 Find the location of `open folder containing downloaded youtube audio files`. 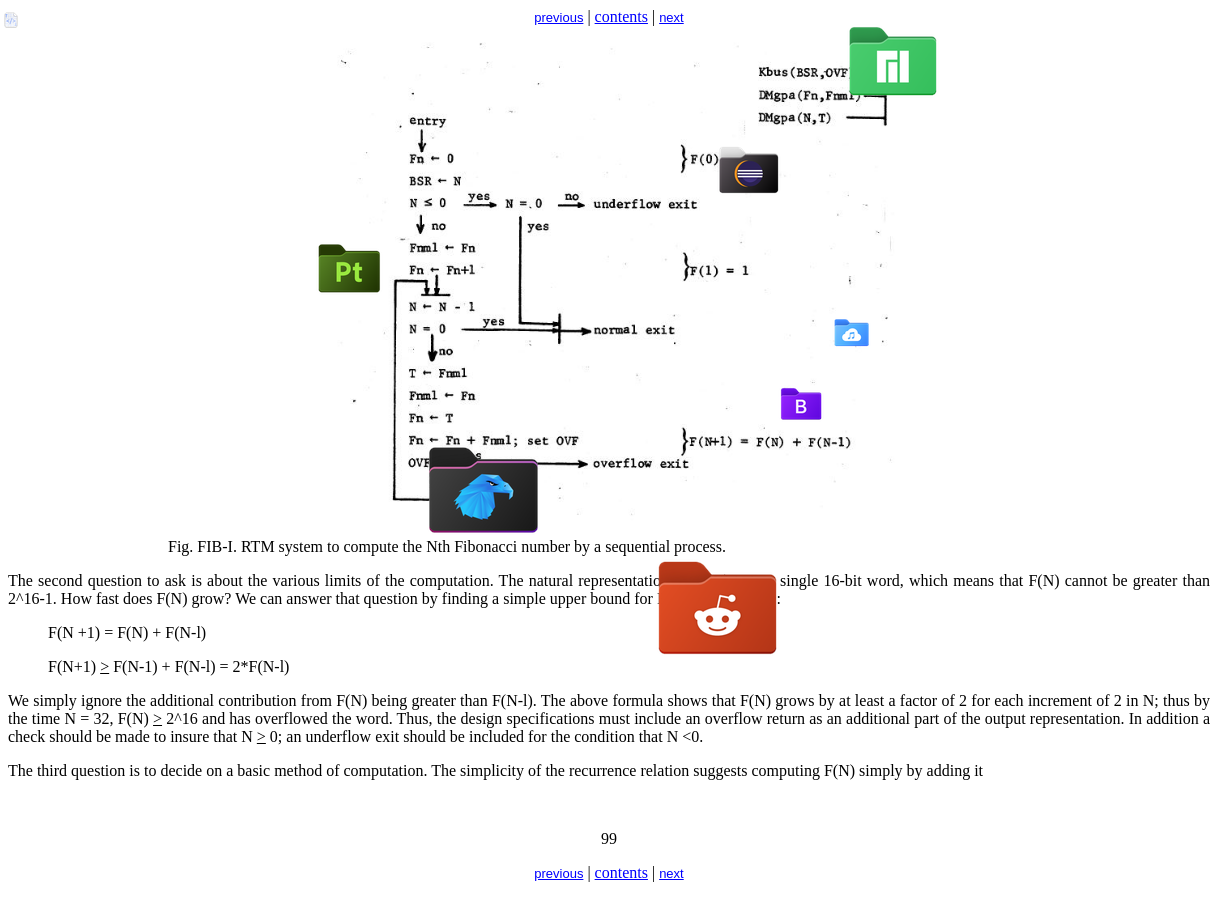

open folder containing downloaded youtube audio files is located at coordinates (851, 333).